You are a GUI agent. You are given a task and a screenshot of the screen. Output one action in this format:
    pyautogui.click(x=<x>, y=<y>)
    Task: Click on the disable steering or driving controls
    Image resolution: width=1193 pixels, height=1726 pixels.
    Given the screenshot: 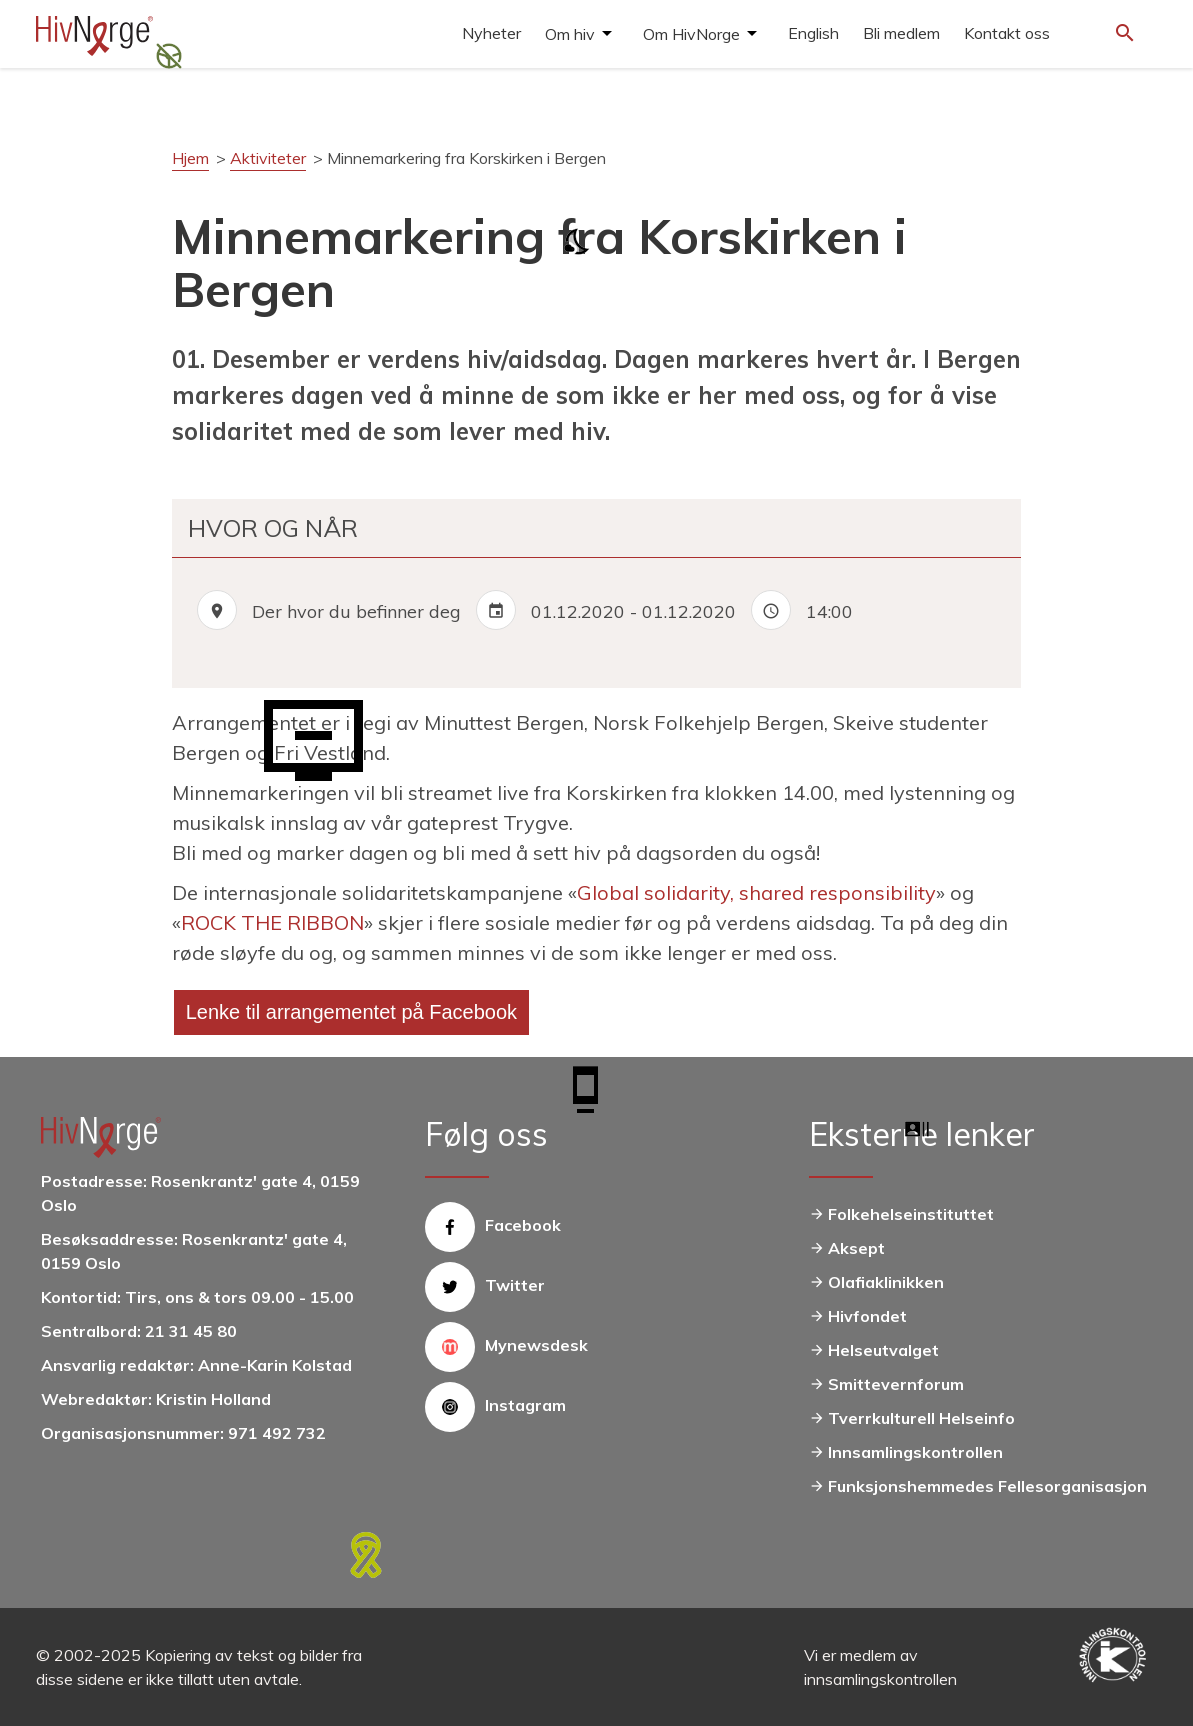 What is the action you would take?
    pyautogui.click(x=169, y=56)
    